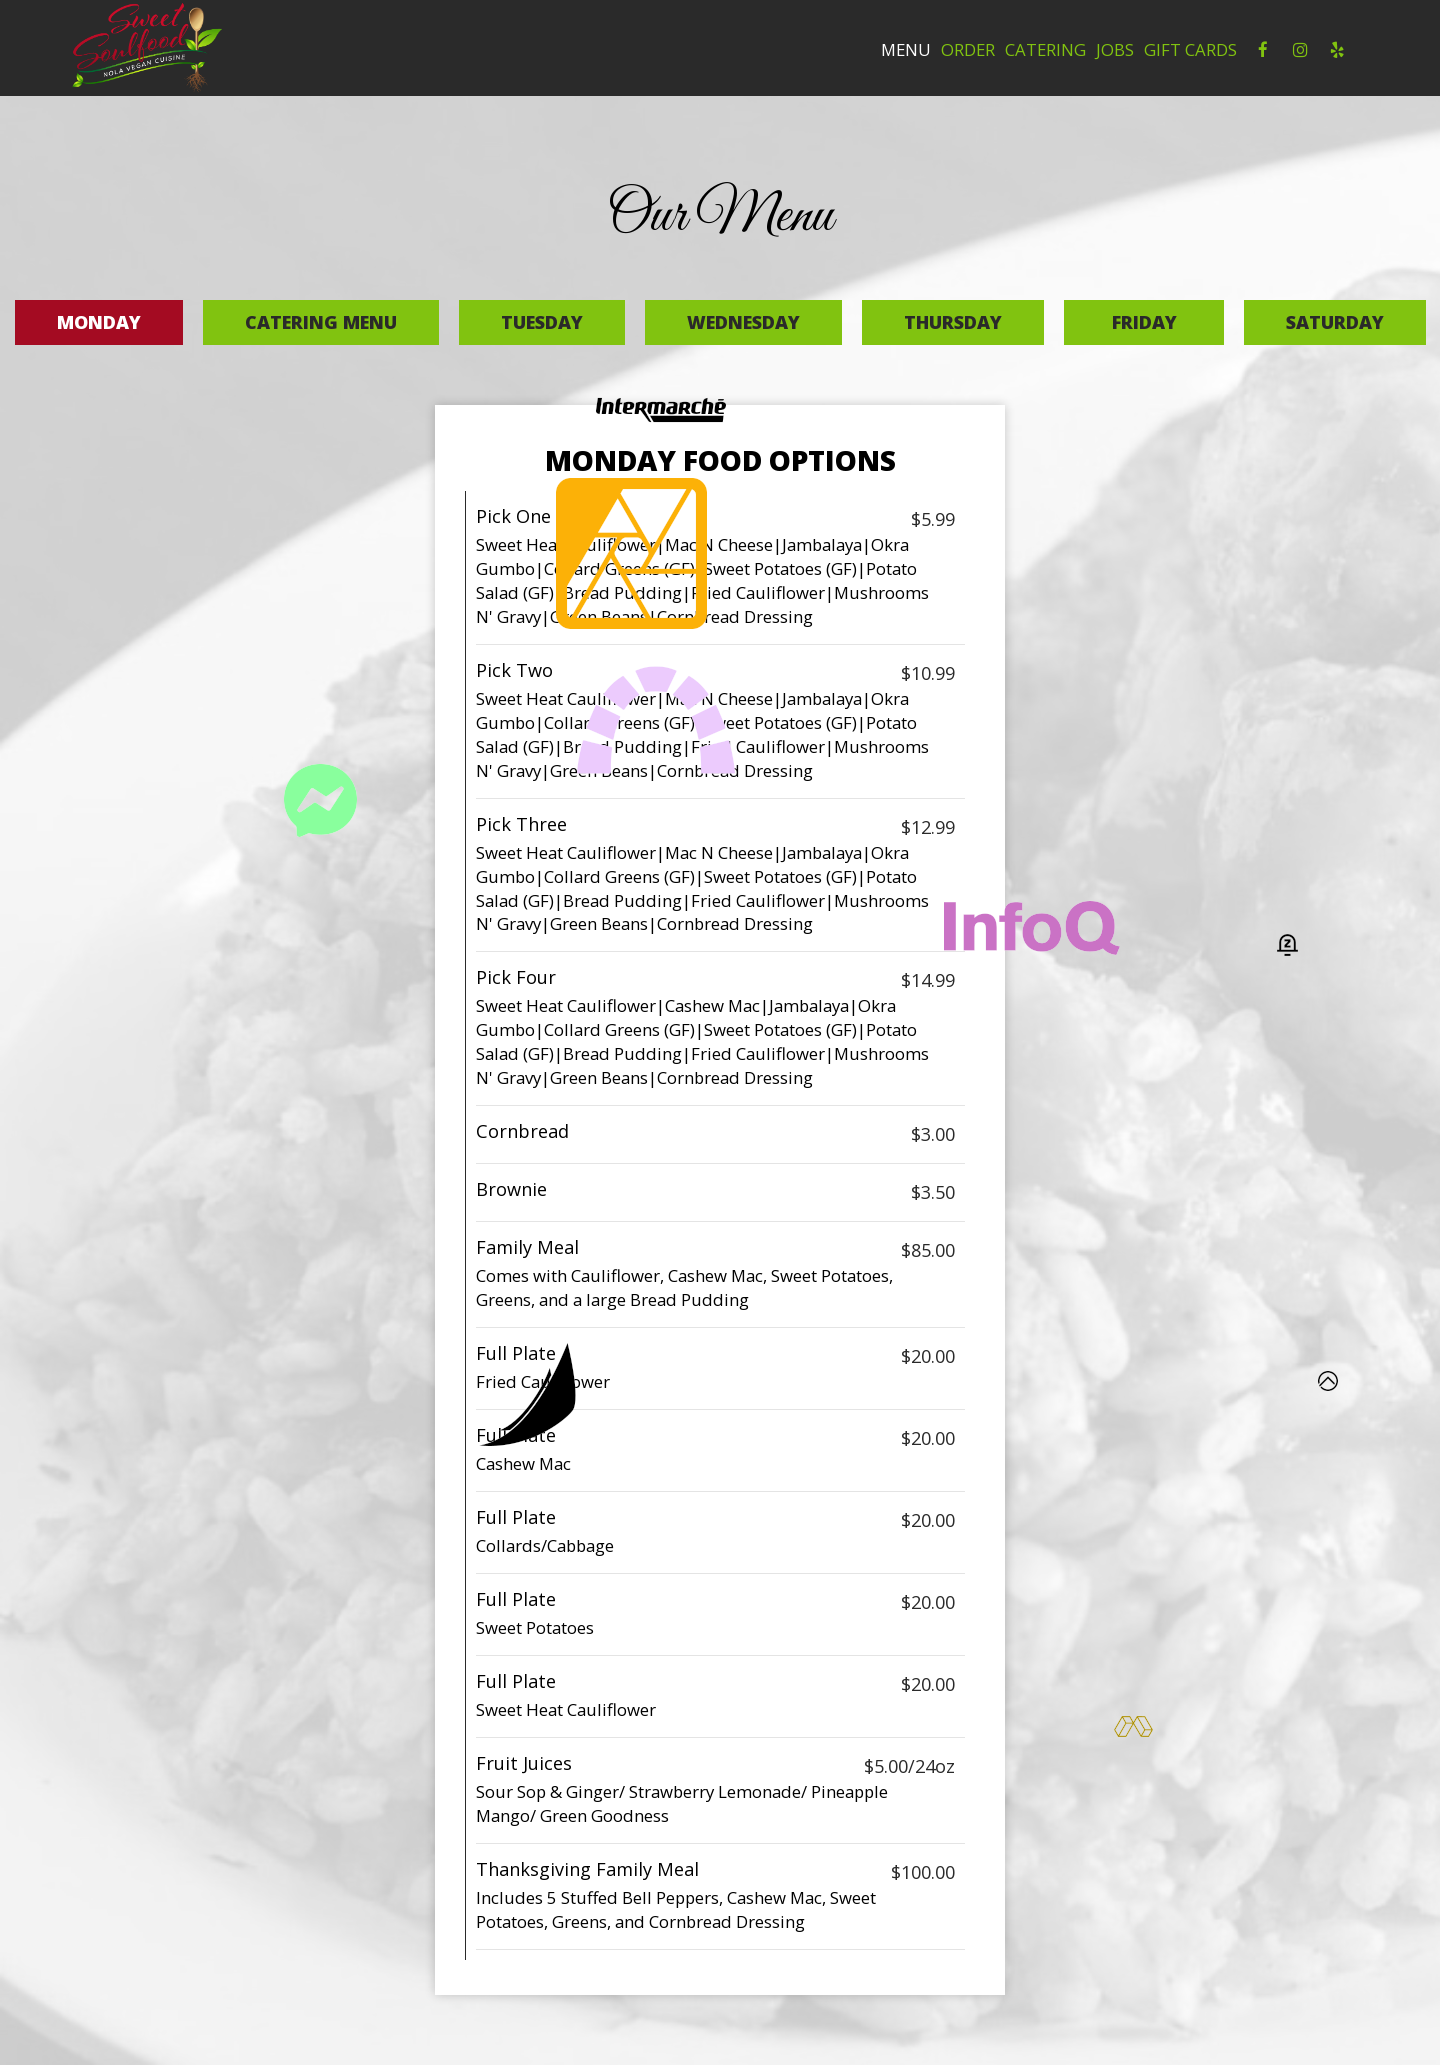  What do you see at coordinates (1032, 928) in the screenshot?
I see `visit the InfoQ website` at bounding box center [1032, 928].